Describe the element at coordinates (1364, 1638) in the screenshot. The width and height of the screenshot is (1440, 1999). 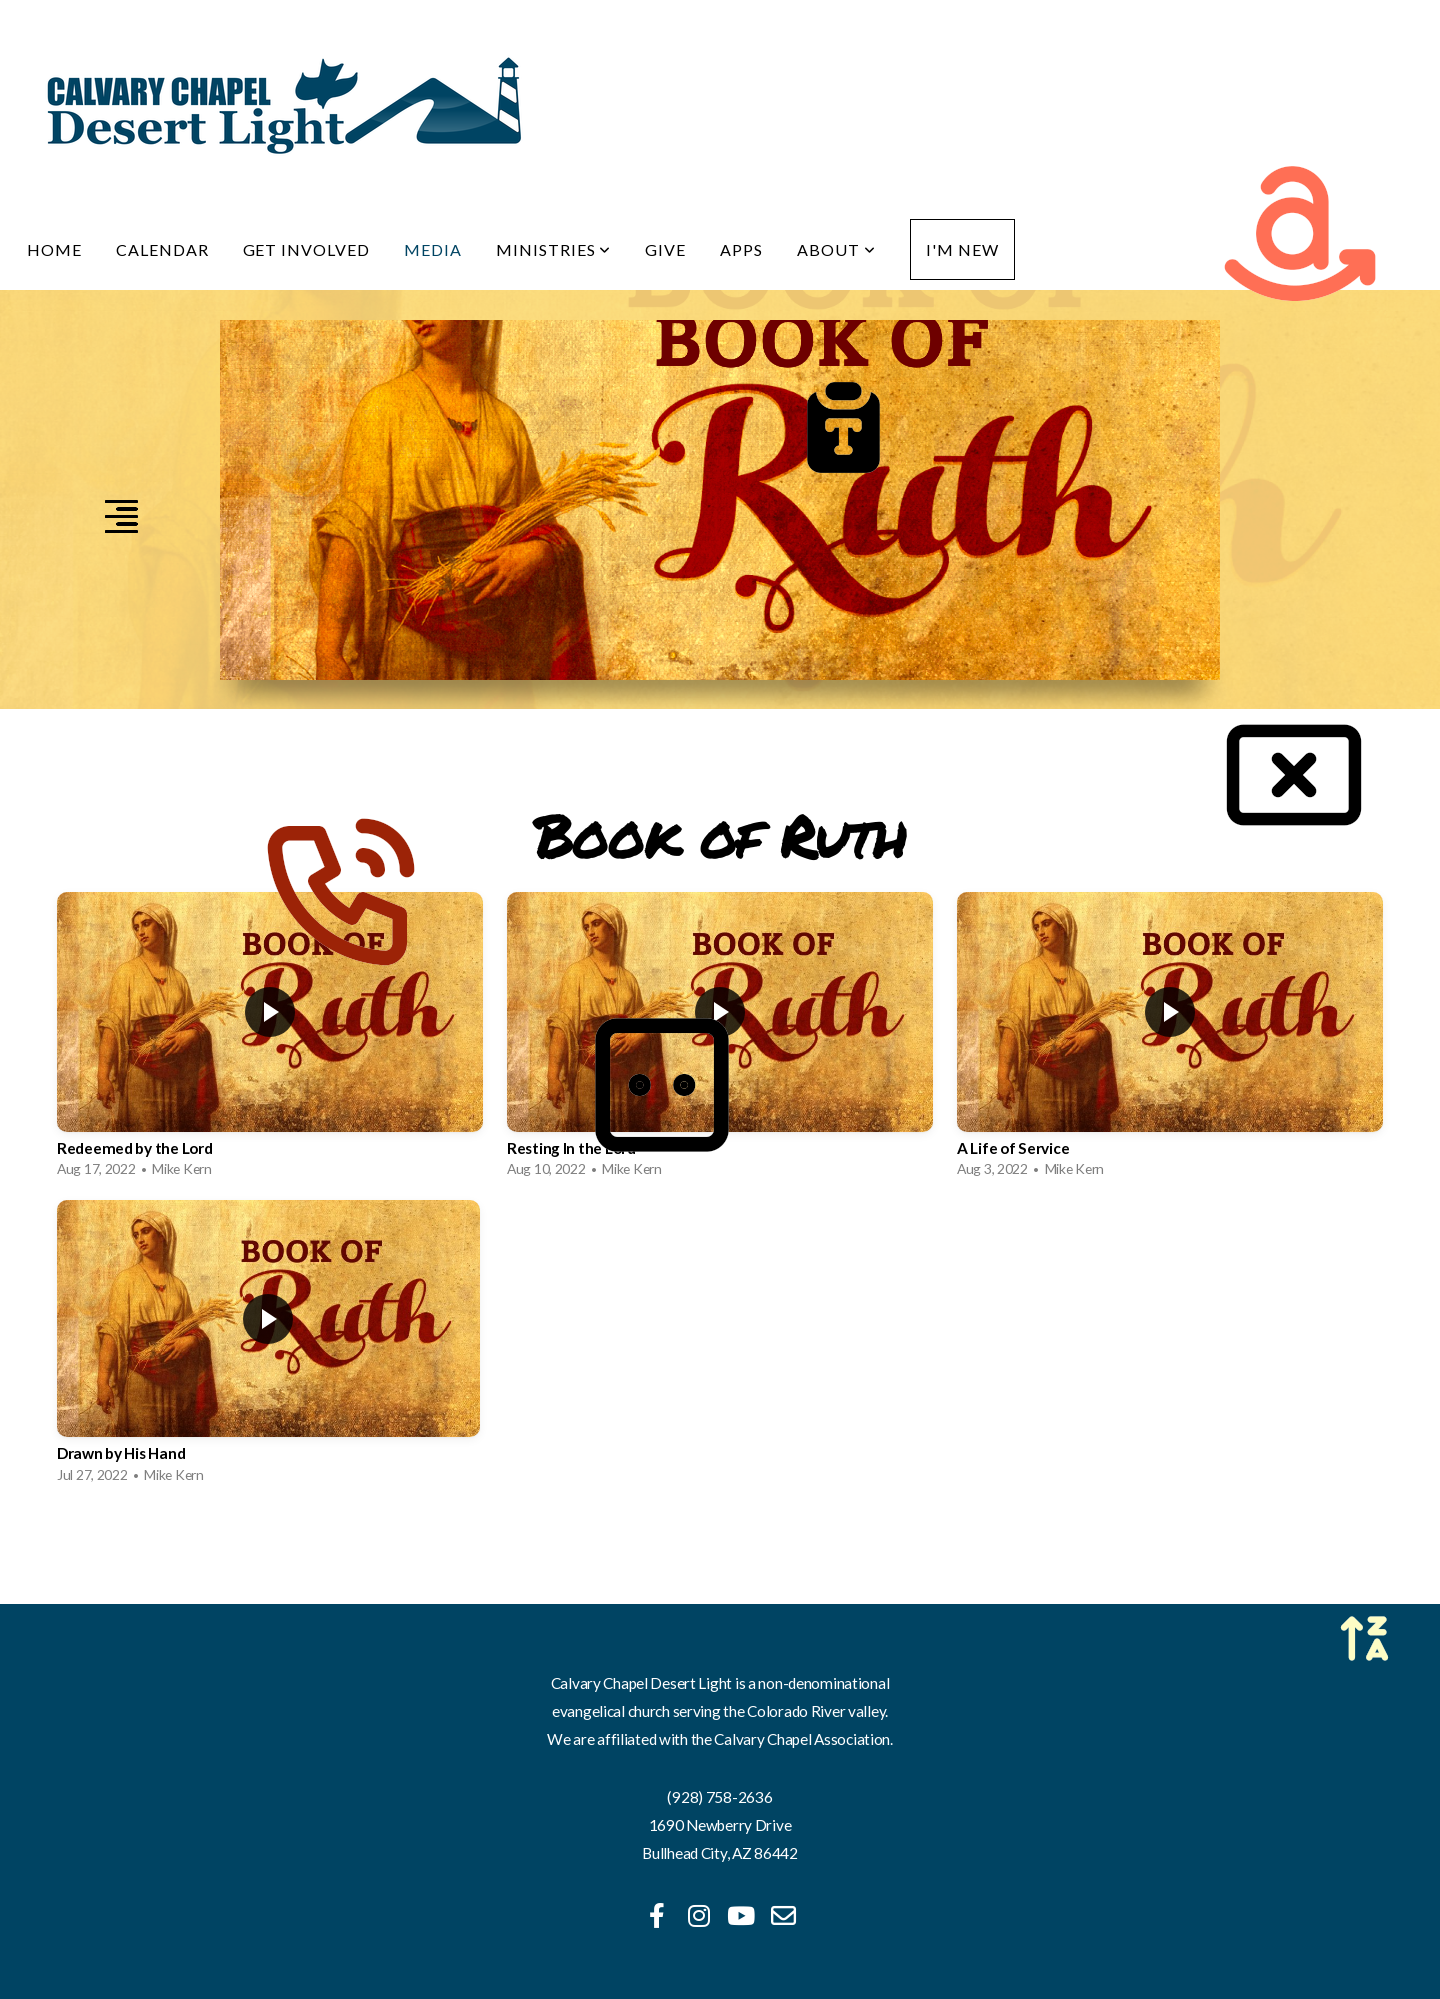
I see `sort items alphabetically from Z to A` at that location.